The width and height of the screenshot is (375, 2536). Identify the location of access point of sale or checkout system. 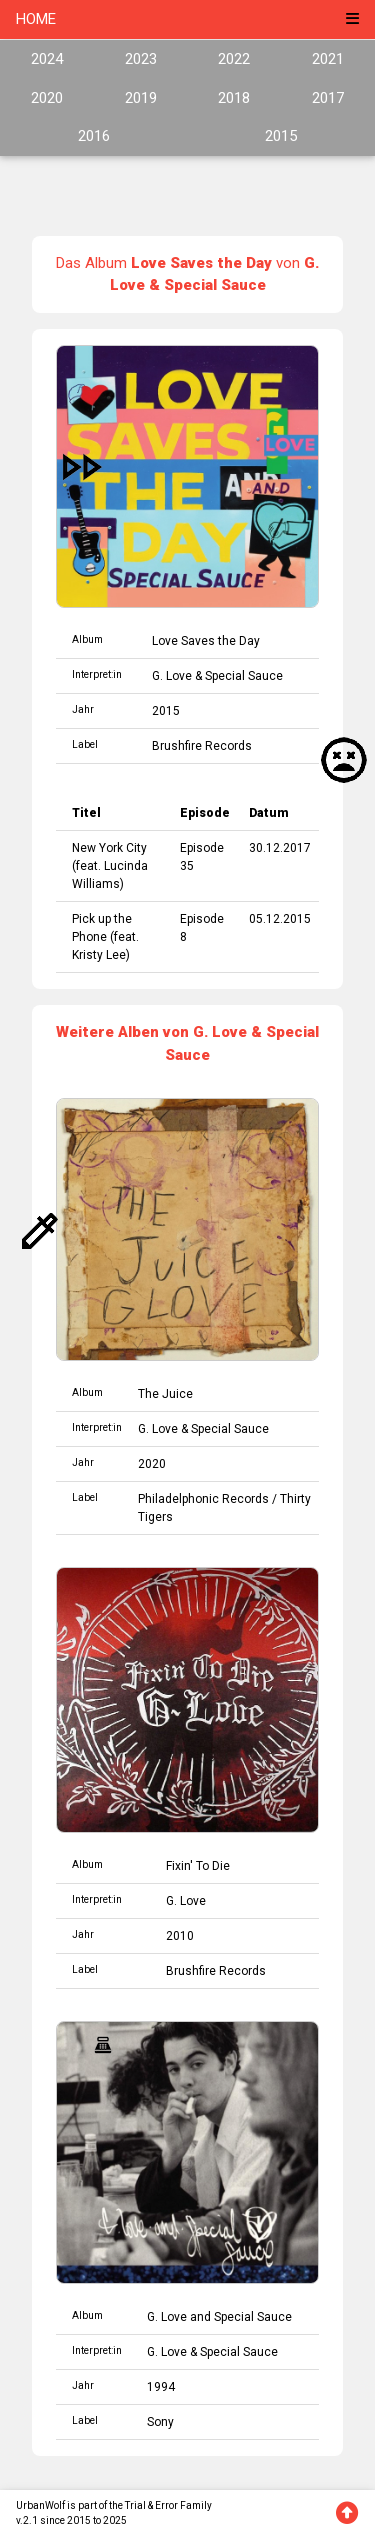
(103, 2045).